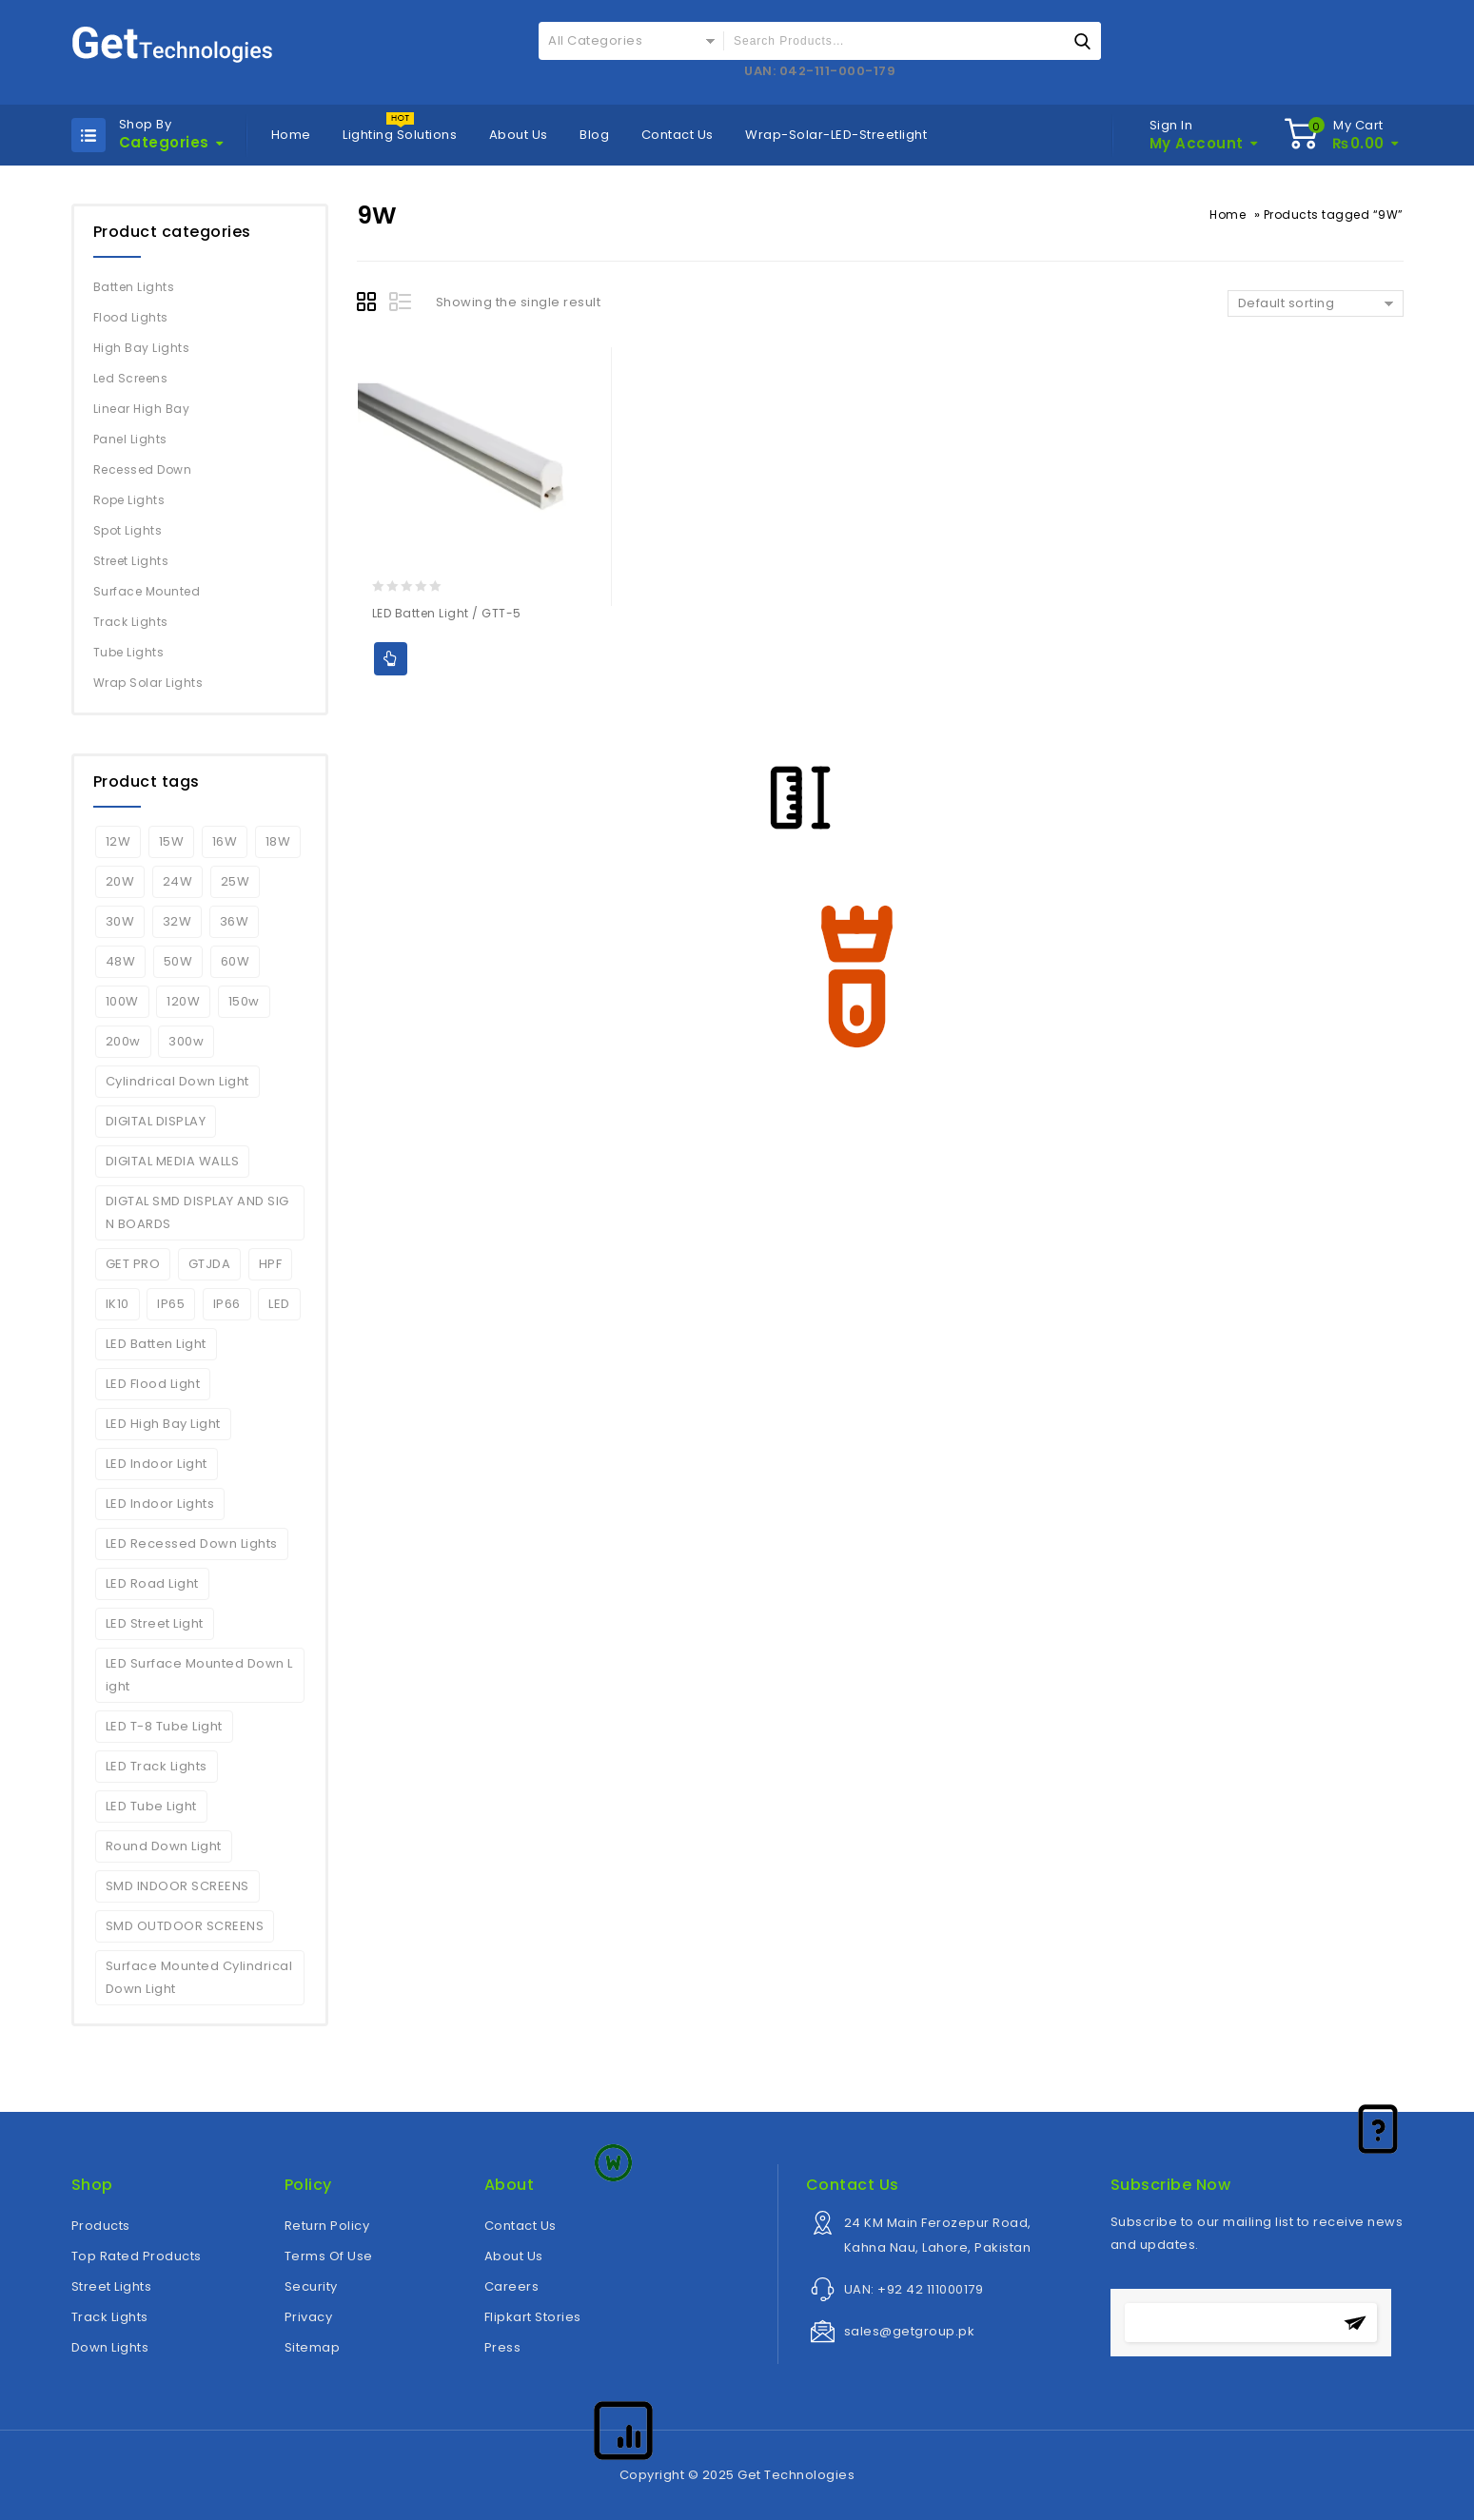 The height and width of the screenshot is (2520, 1474). Describe the element at coordinates (798, 797) in the screenshot. I see `measure dimensions or distances` at that location.